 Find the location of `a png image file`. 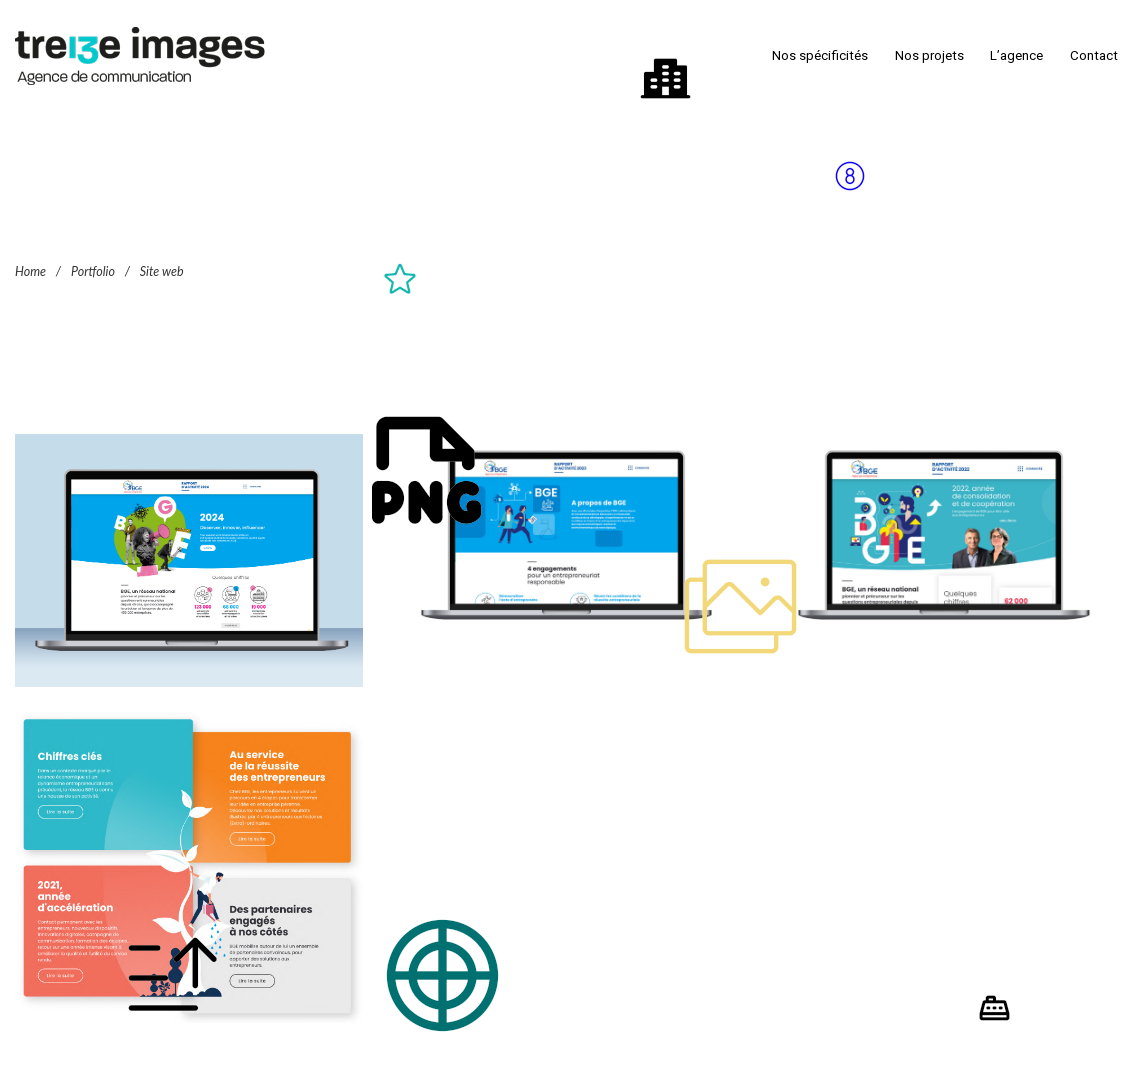

a png image file is located at coordinates (425, 474).